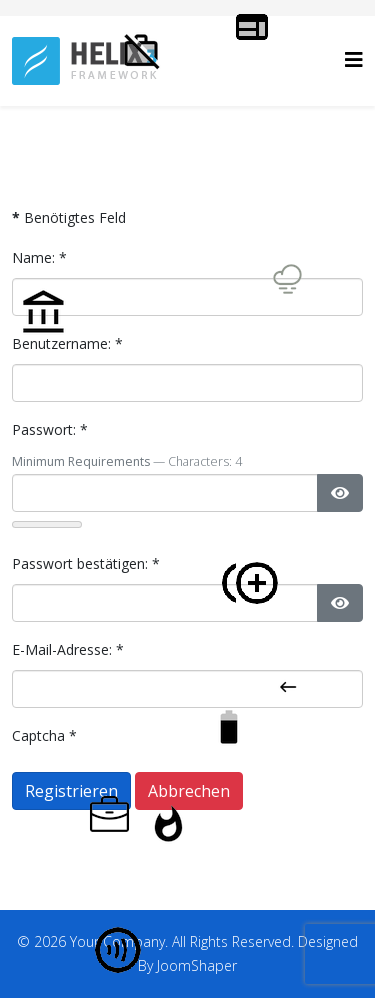 The height and width of the screenshot is (998, 375). Describe the element at coordinates (141, 51) in the screenshot. I see `work mode disabled or turned off` at that location.